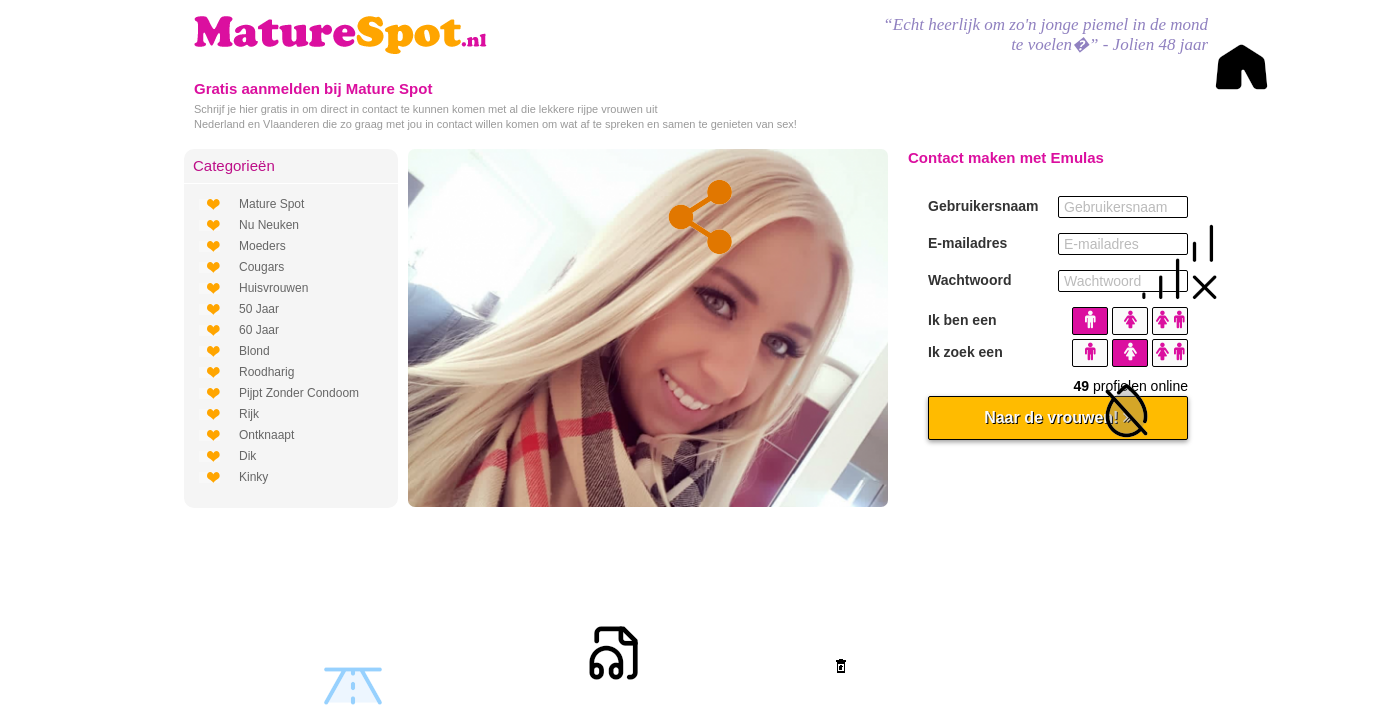 The height and width of the screenshot is (720, 1392). What do you see at coordinates (1181, 267) in the screenshot?
I see `no cellular signal available` at bounding box center [1181, 267].